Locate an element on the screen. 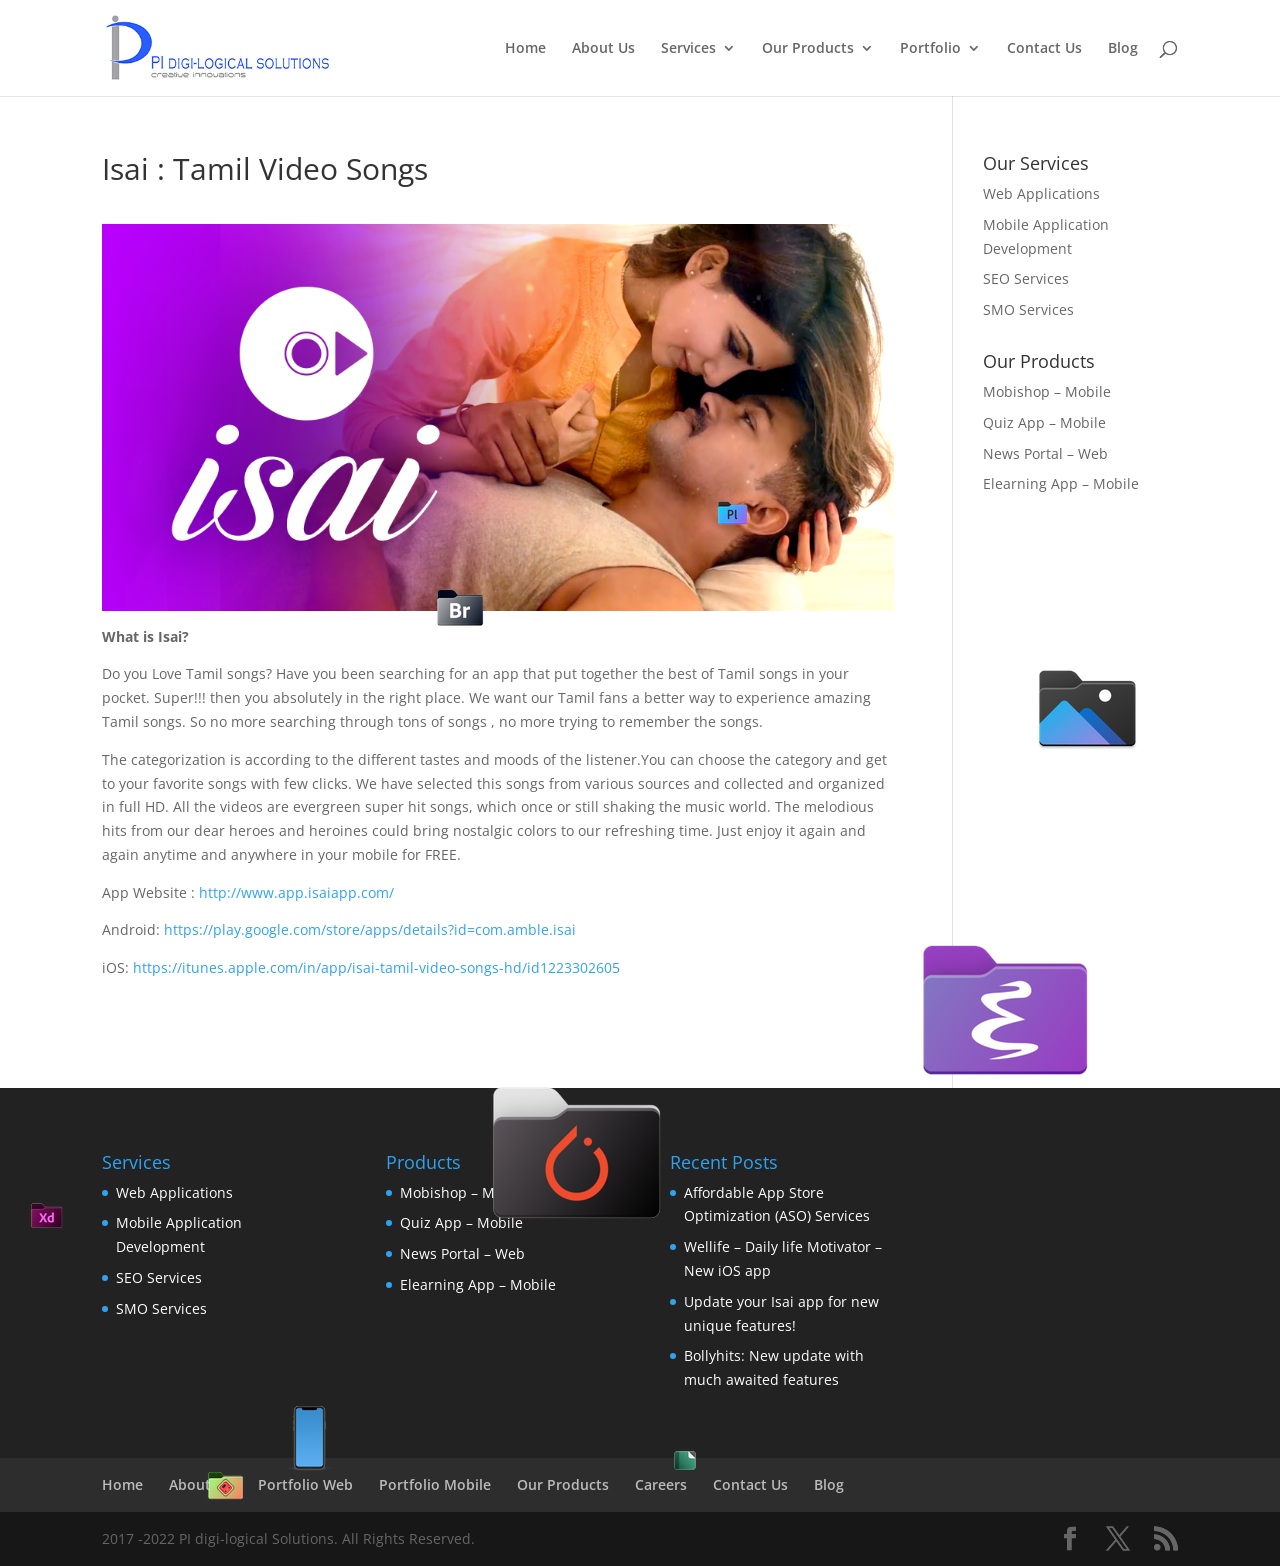 The height and width of the screenshot is (1566, 1280). open pytorch project folder is located at coordinates (576, 1157).